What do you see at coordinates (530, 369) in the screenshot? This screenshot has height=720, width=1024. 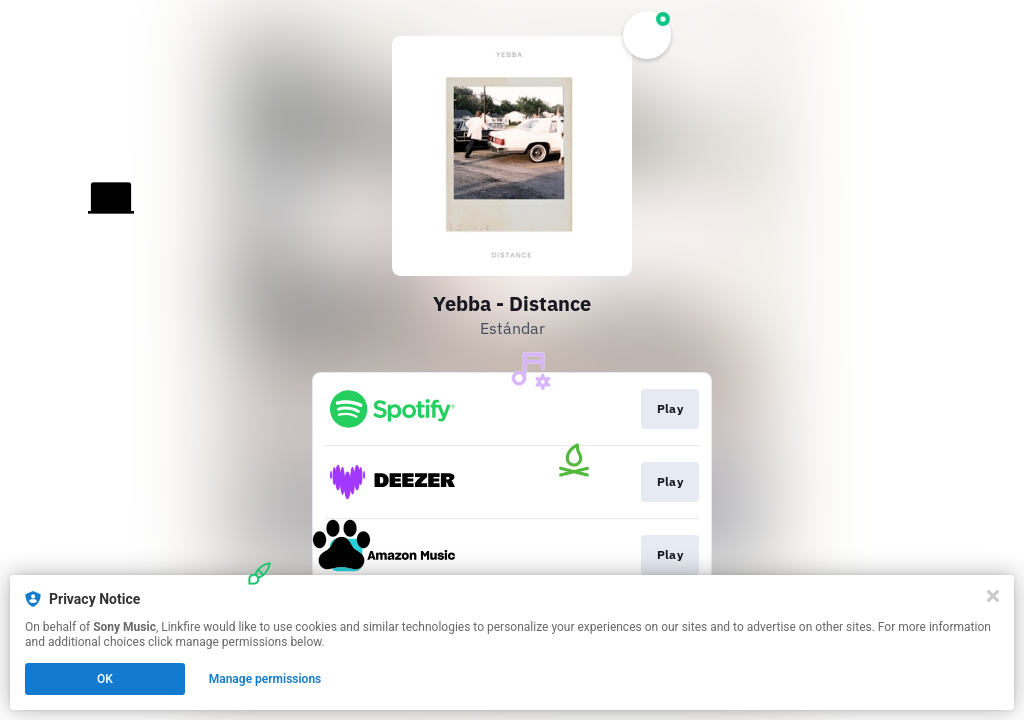 I see `access music or audio settings` at bounding box center [530, 369].